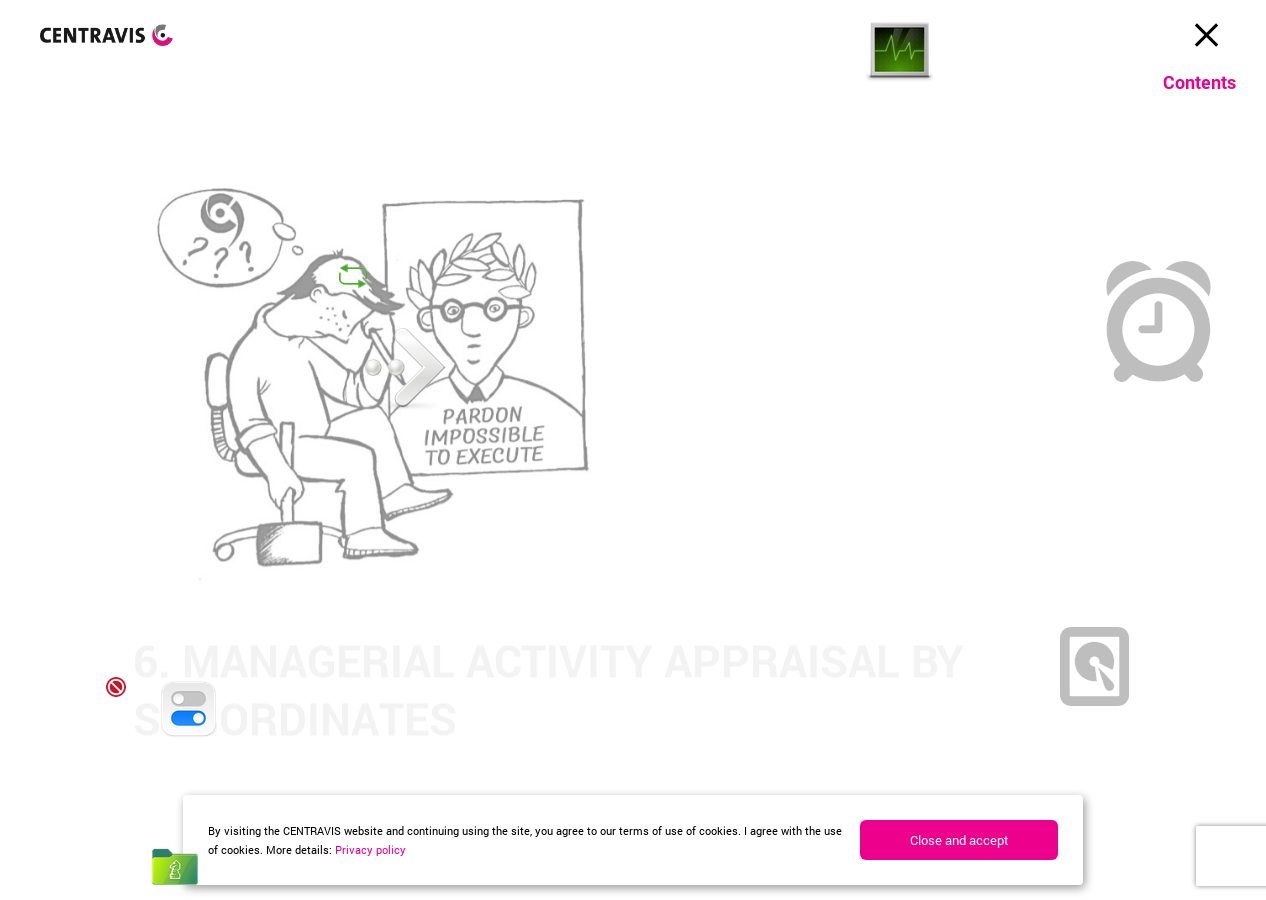 This screenshot has height=900, width=1266. I want to click on navigate to the next item or page, so click(404, 367).